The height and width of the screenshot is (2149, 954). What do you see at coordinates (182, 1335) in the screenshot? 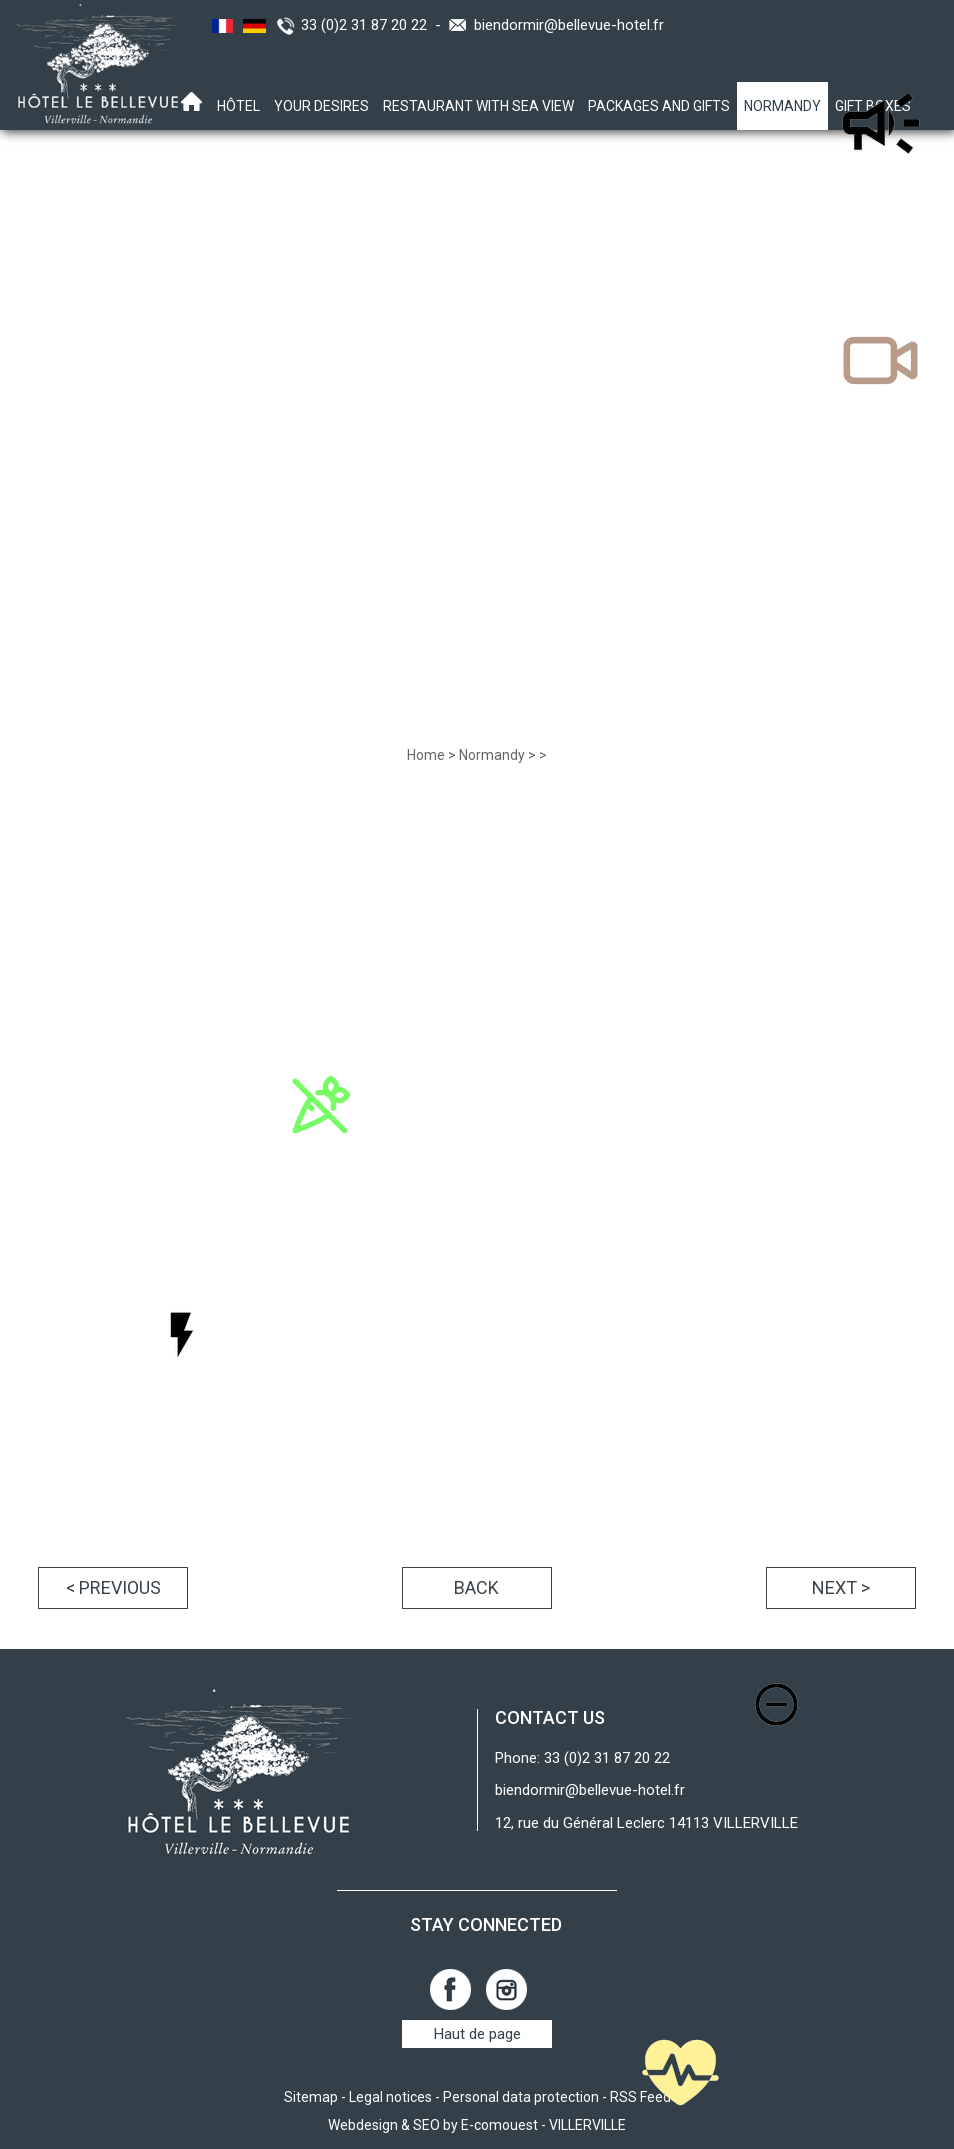
I see `turn on camera flash` at bounding box center [182, 1335].